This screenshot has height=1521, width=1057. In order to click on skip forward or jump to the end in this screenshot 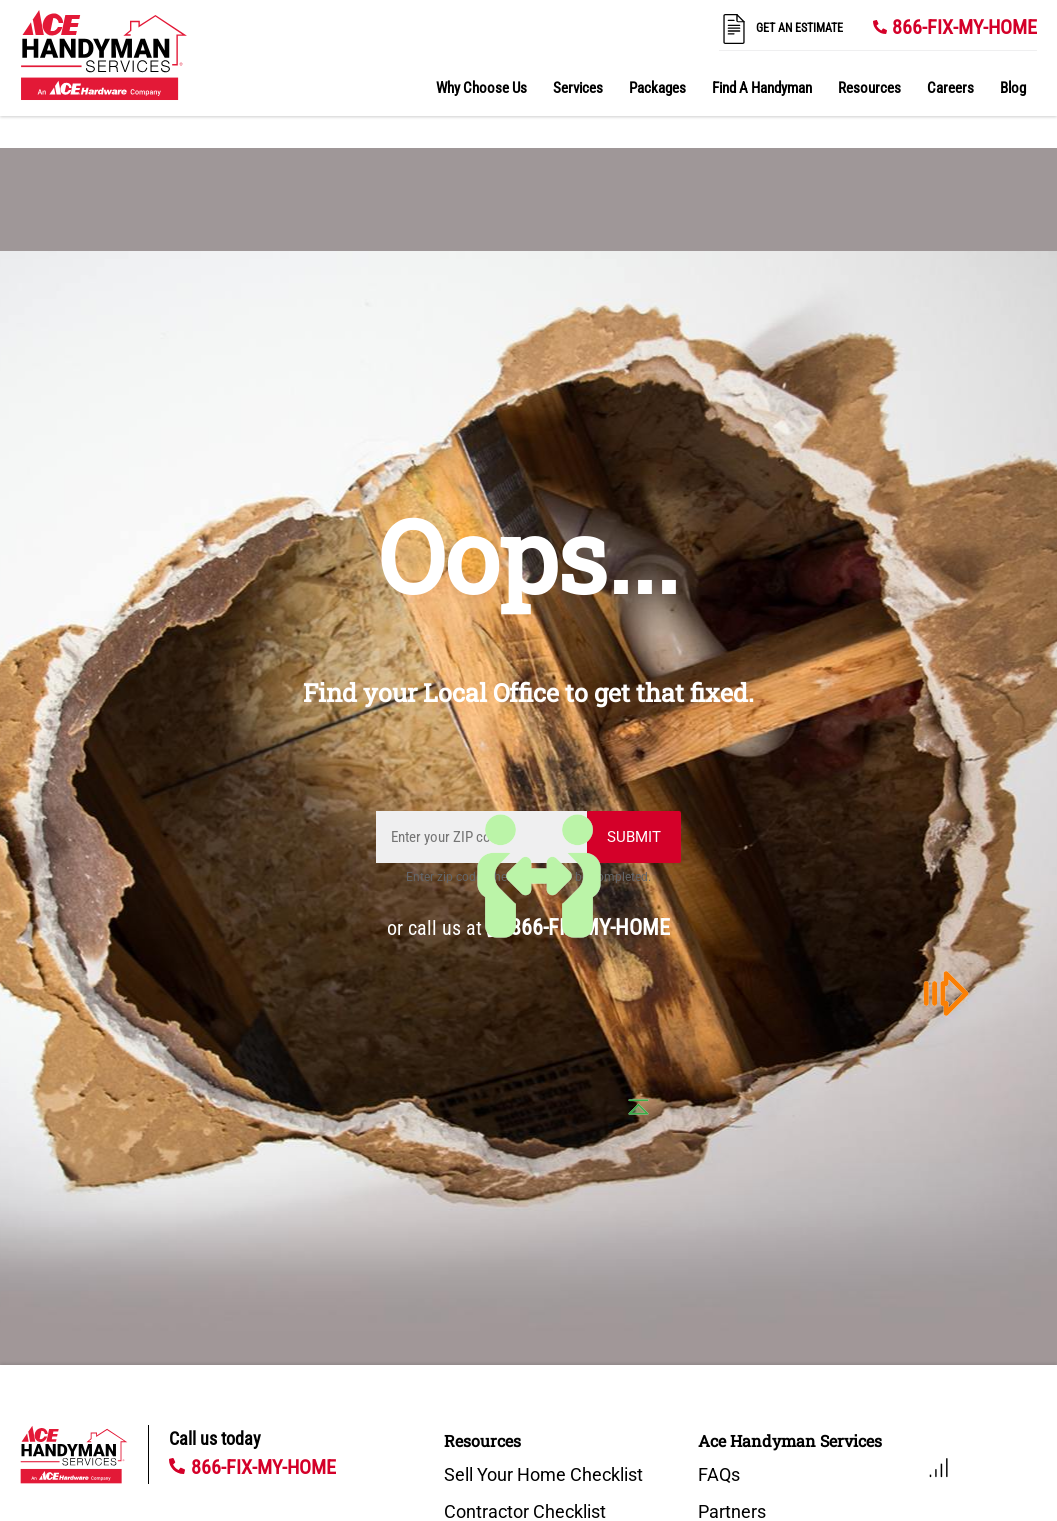, I will do `click(944, 993)`.